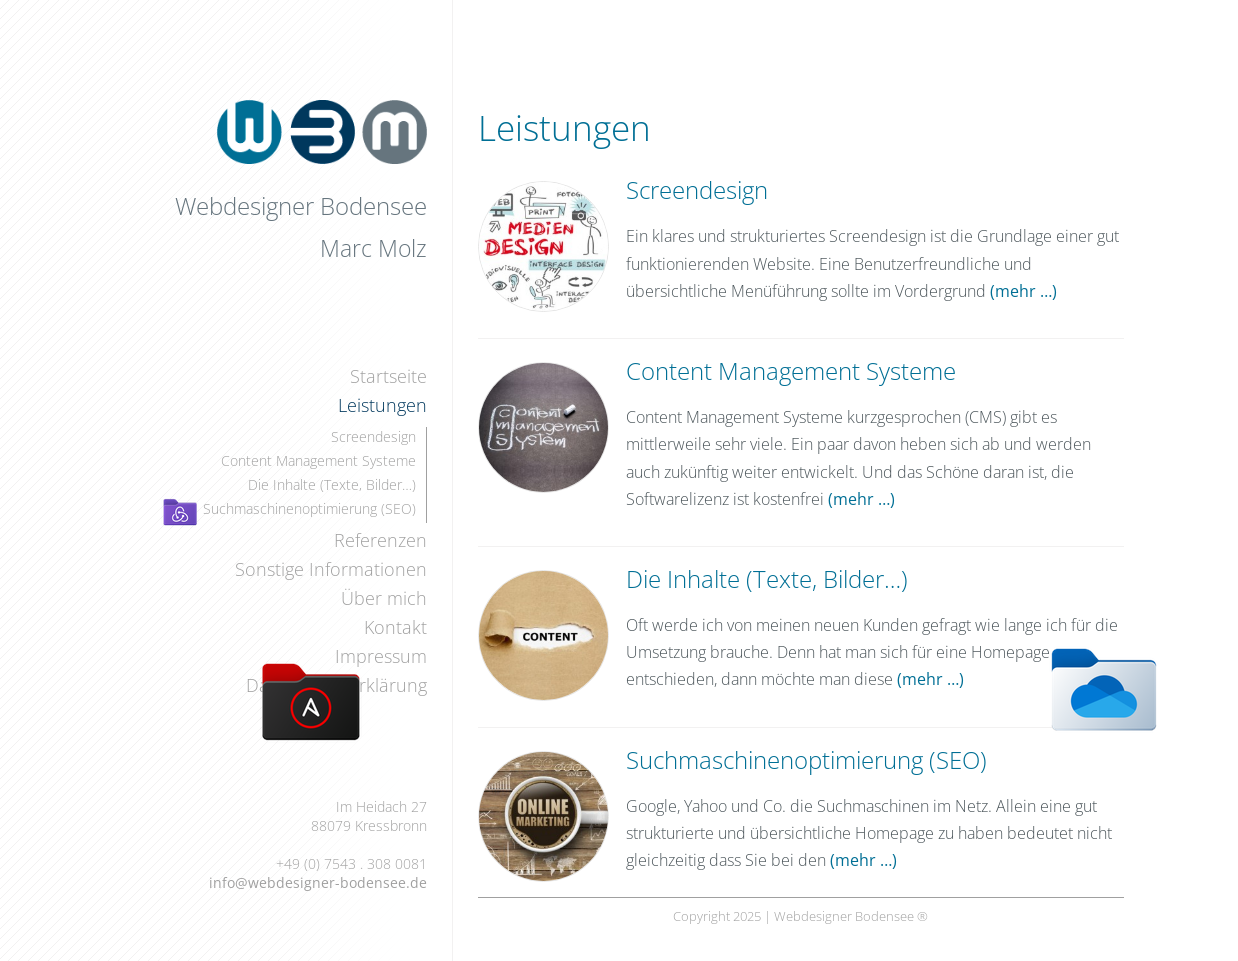 The image size is (1238, 961). I want to click on folder containing ansible automation files, so click(310, 704).